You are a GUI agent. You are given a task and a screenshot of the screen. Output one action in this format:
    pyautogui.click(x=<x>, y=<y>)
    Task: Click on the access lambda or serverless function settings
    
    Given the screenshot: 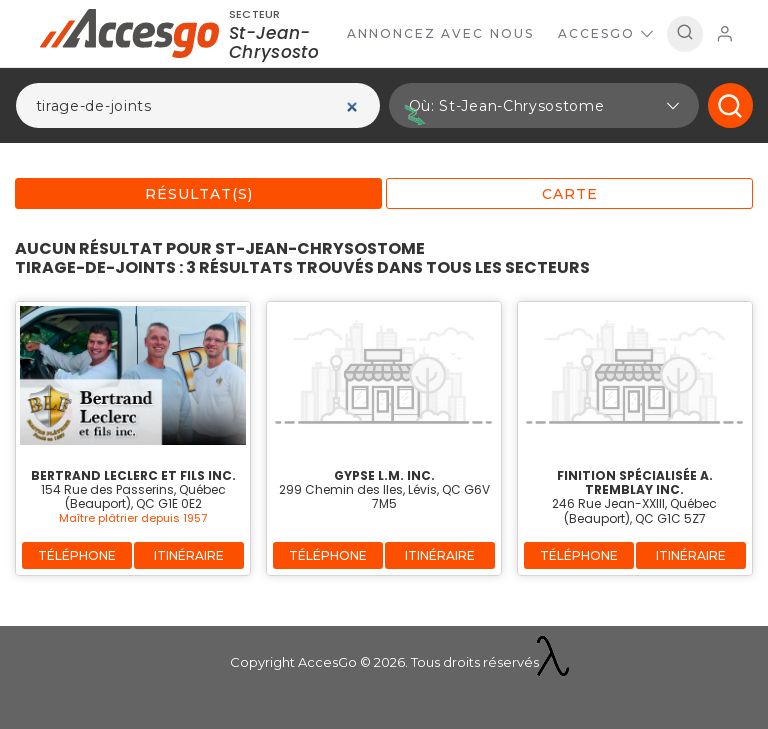 What is the action you would take?
    pyautogui.click(x=552, y=656)
    